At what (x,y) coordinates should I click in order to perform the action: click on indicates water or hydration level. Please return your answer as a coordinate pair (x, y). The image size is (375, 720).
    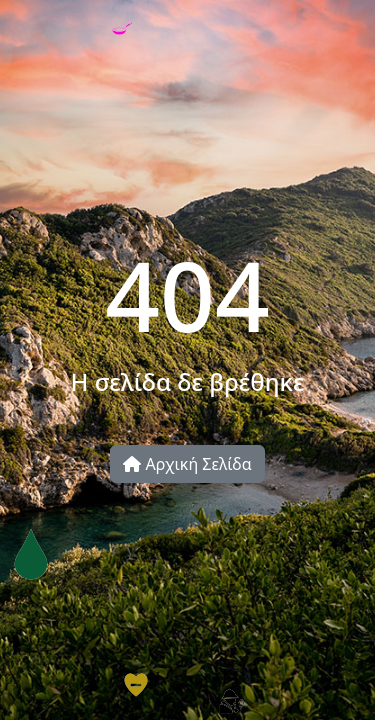
    Looking at the image, I should click on (31, 554).